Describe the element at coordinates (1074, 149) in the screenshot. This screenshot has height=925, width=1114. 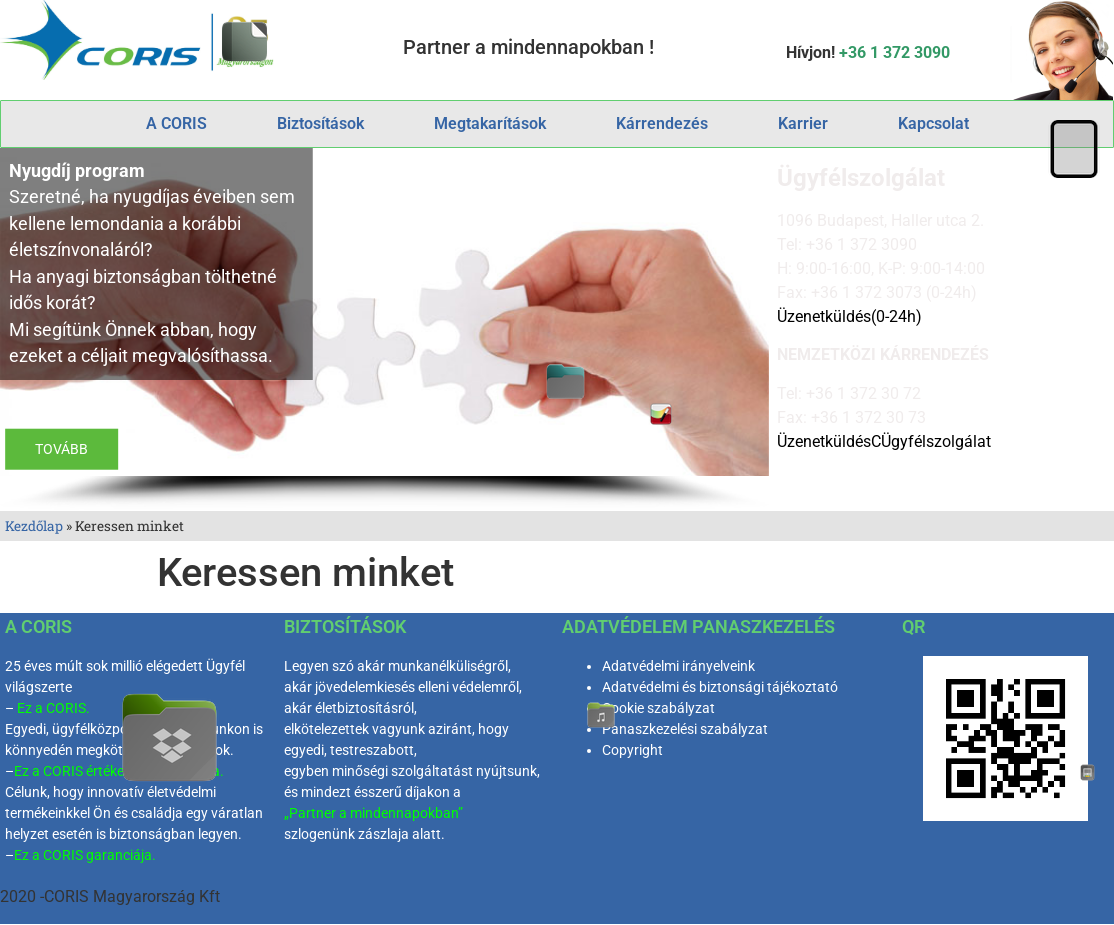
I see `iPad device with Face ID in sidebar navigation` at that location.